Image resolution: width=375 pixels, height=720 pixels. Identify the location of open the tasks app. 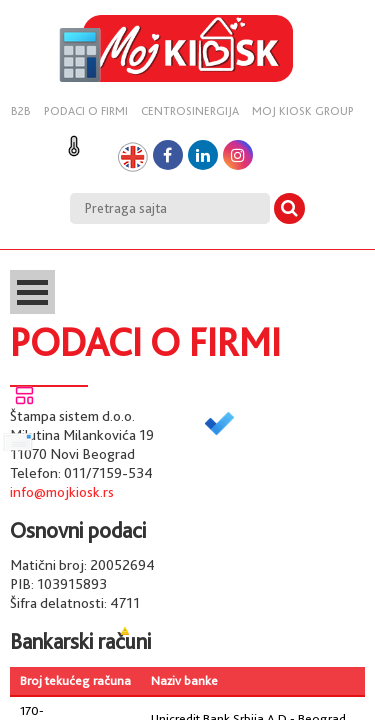
(219, 423).